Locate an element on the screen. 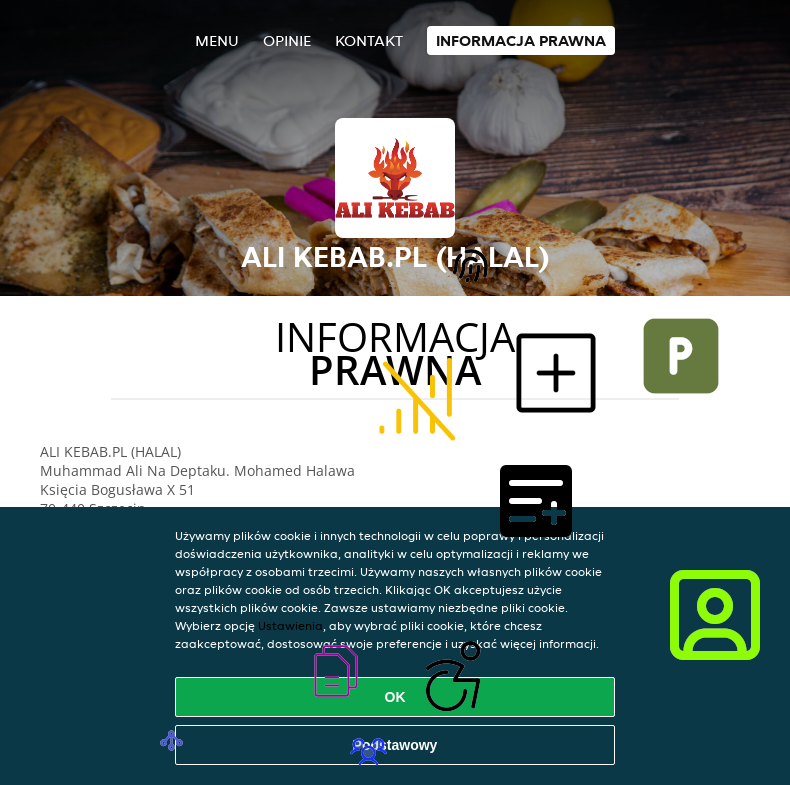 Image resolution: width=790 pixels, height=785 pixels. view all documents is located at coordinates (336, 671).